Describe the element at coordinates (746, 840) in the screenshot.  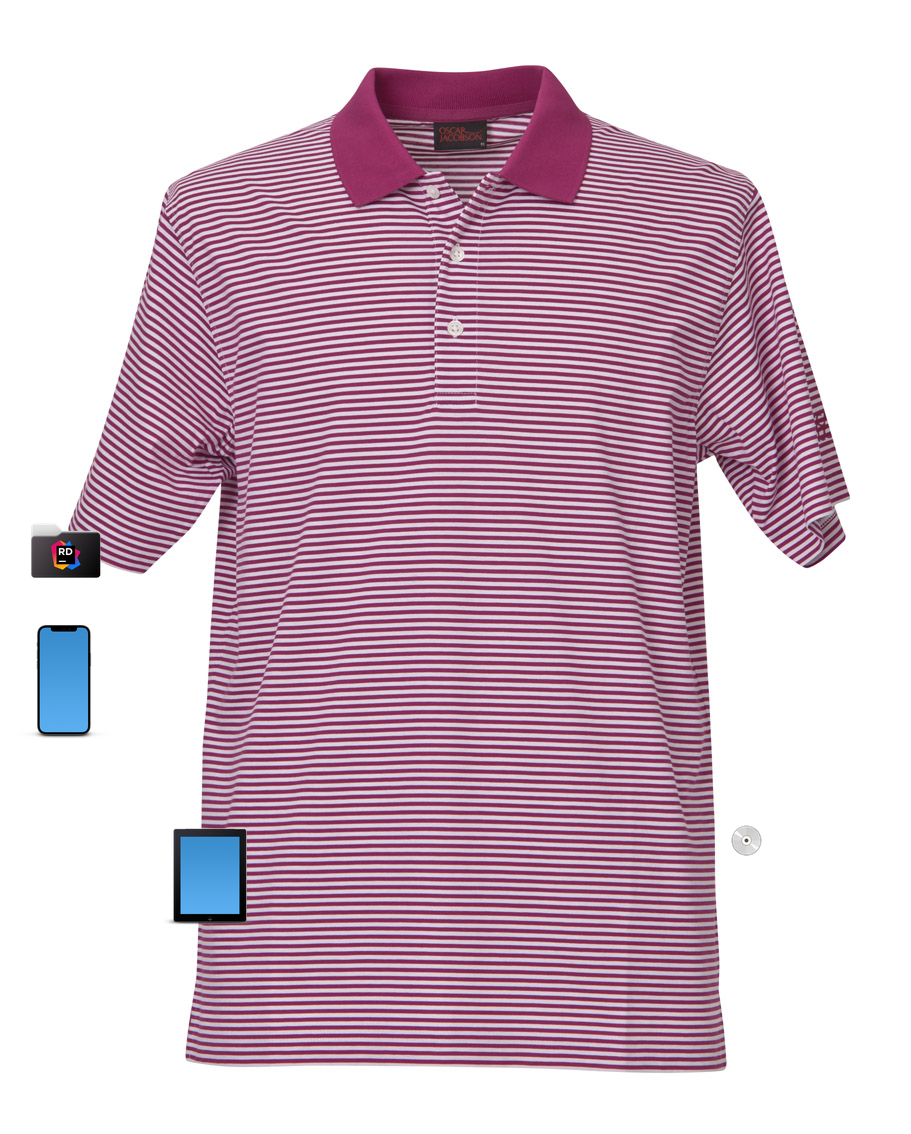
I see `indicates a DVD-RAM disc device` at that location.